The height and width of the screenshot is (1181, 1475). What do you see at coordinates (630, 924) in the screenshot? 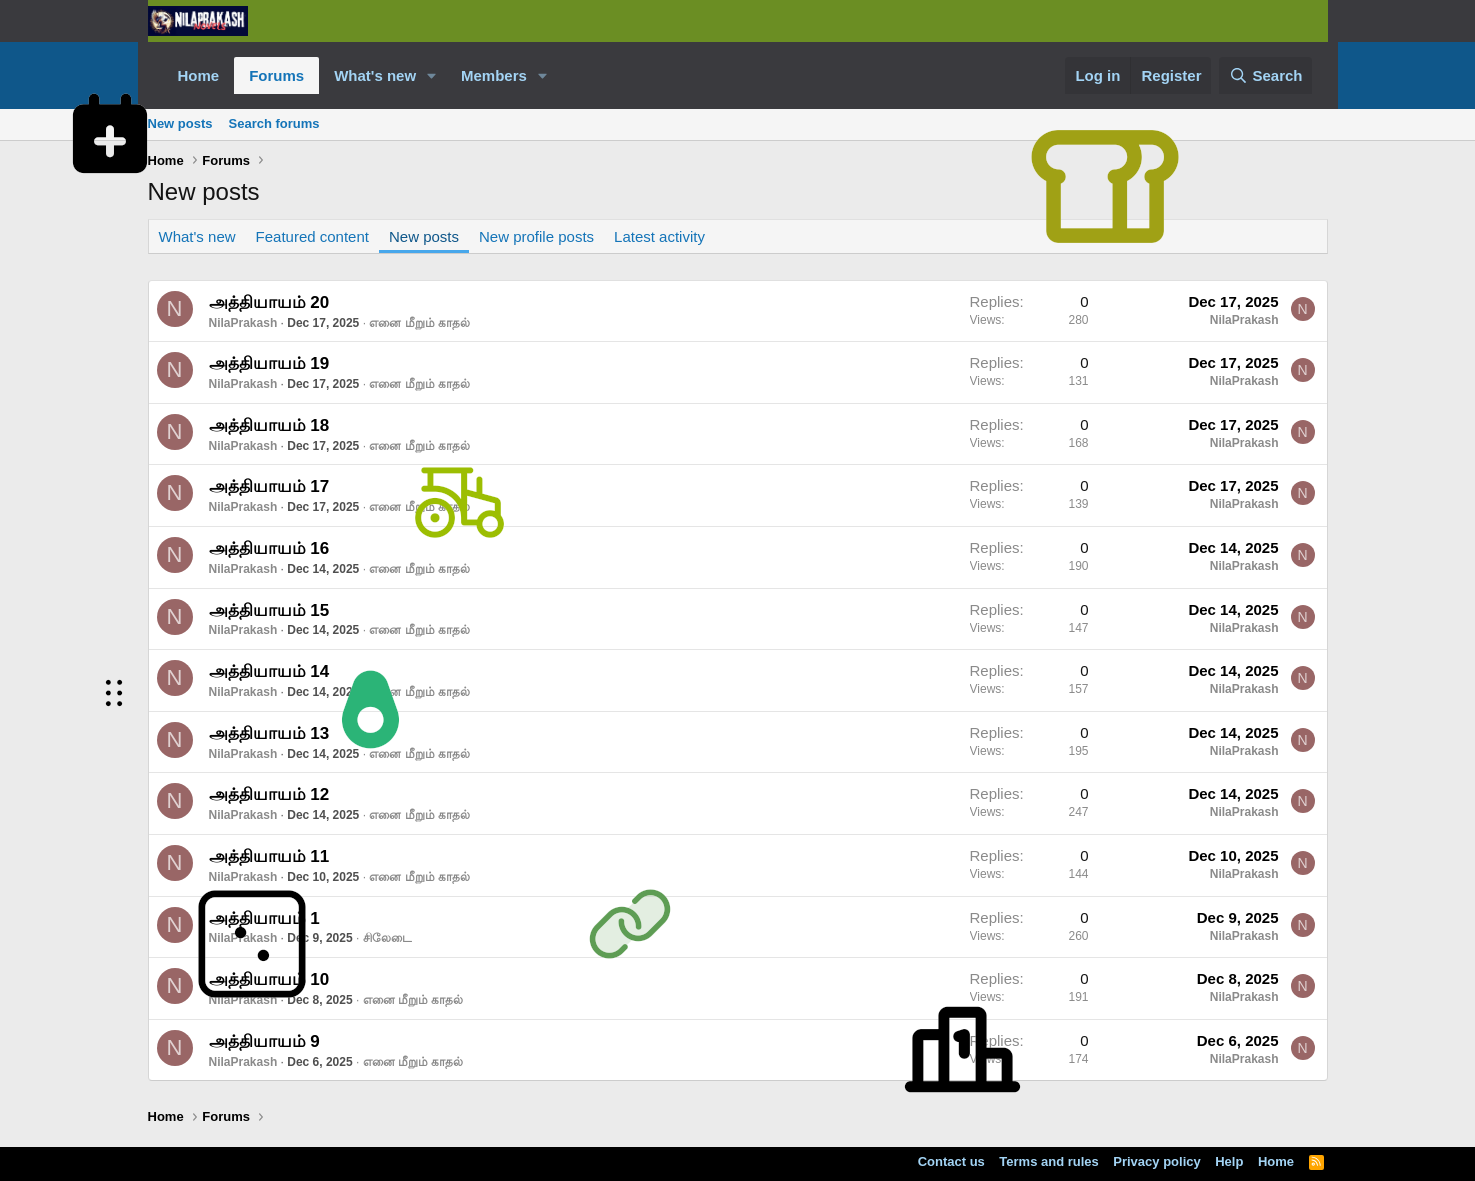
I see `copy or share a link` at bounding box center [630, 924].